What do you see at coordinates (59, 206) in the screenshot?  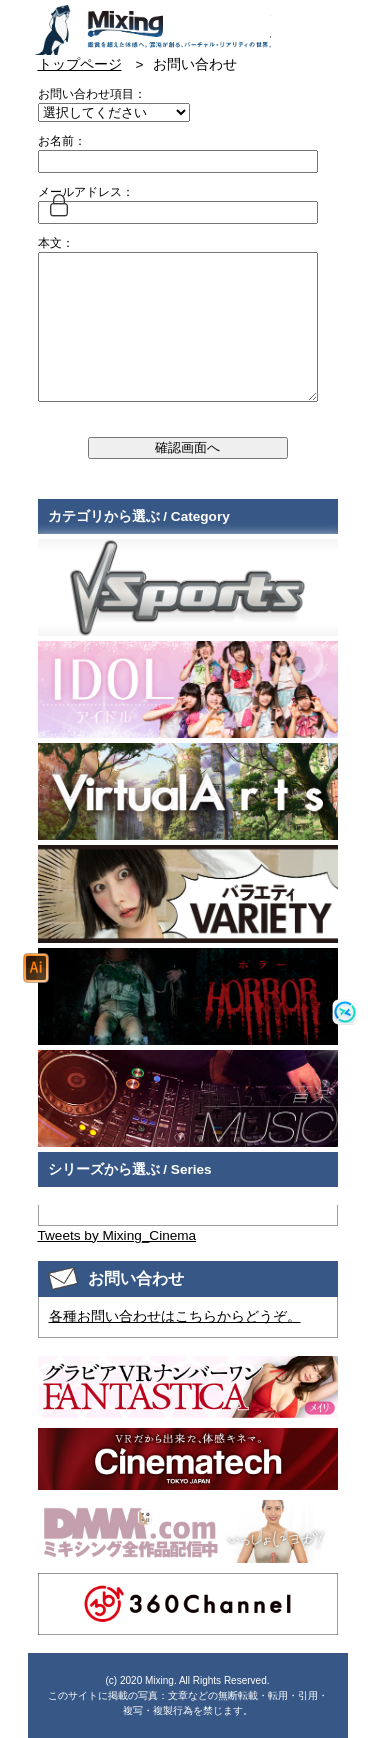 I see `access screen lock settings` at bounding box center [59, 206].